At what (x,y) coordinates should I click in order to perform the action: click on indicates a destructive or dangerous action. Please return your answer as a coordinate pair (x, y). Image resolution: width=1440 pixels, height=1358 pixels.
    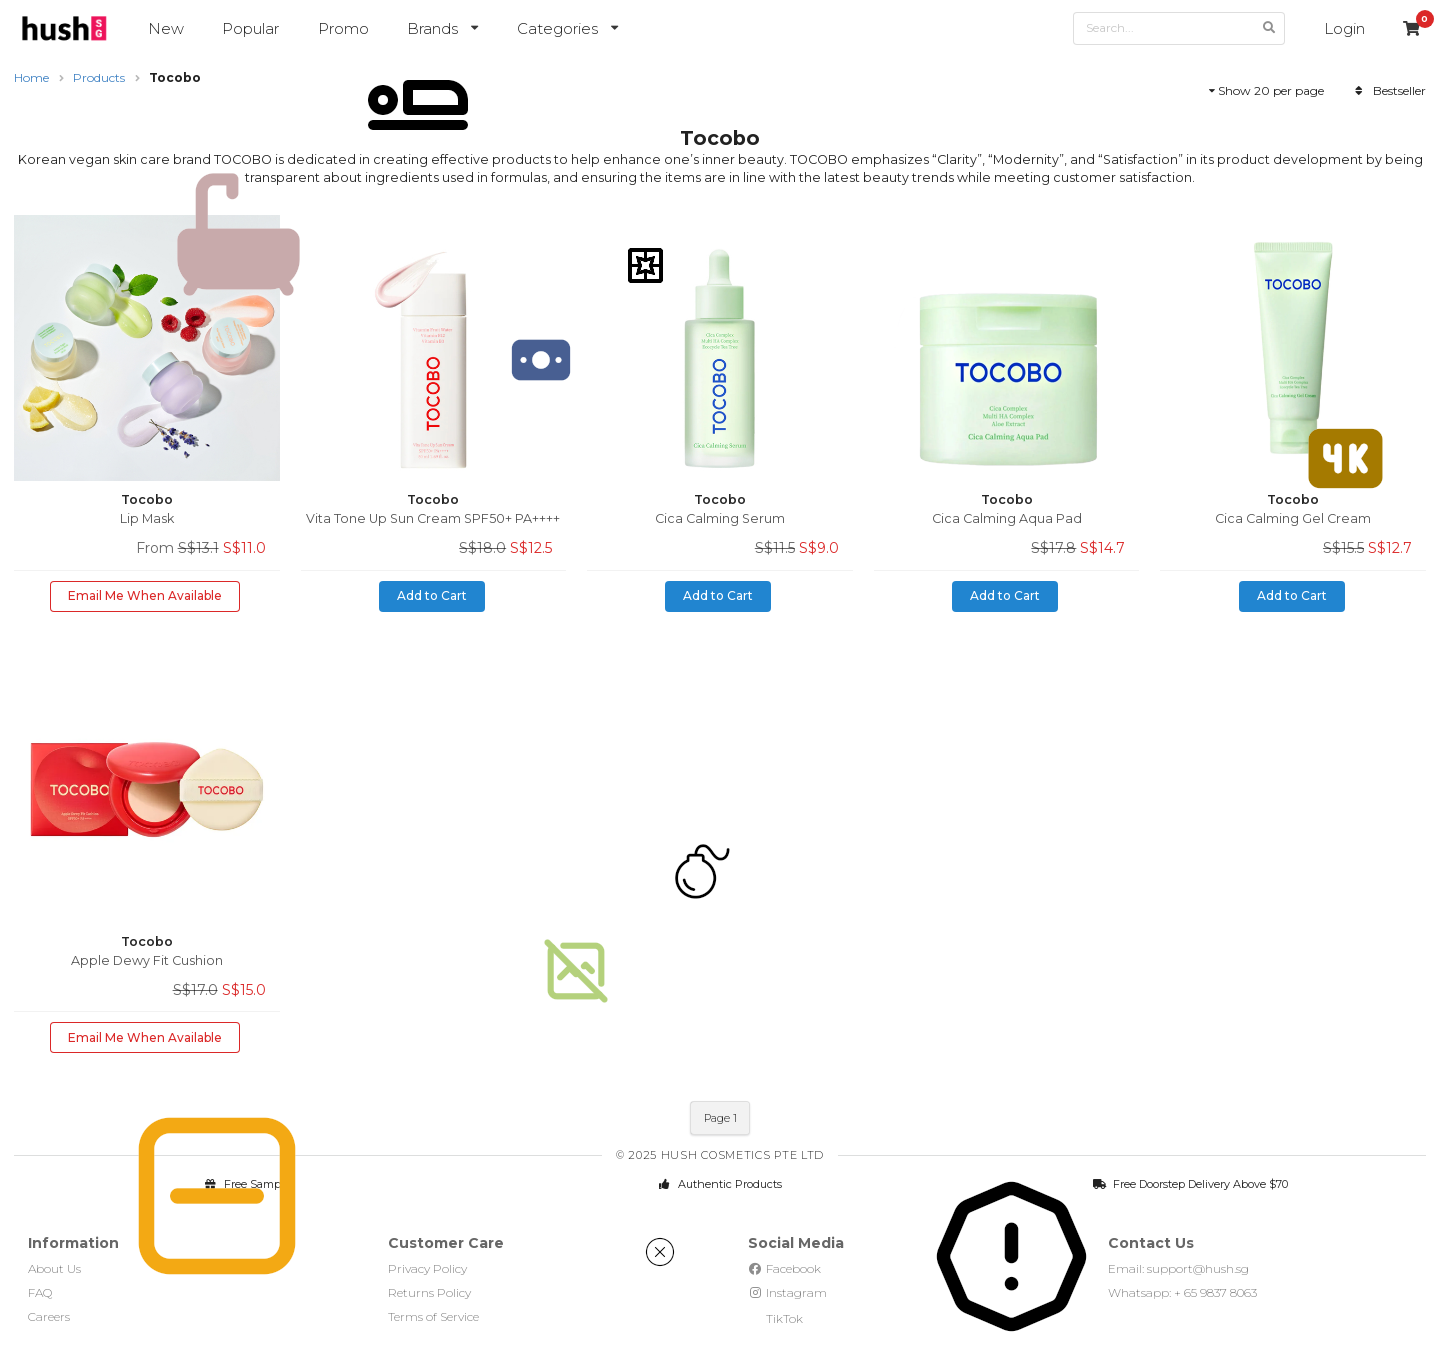
    Looking at the image, I should click on (699, 870).